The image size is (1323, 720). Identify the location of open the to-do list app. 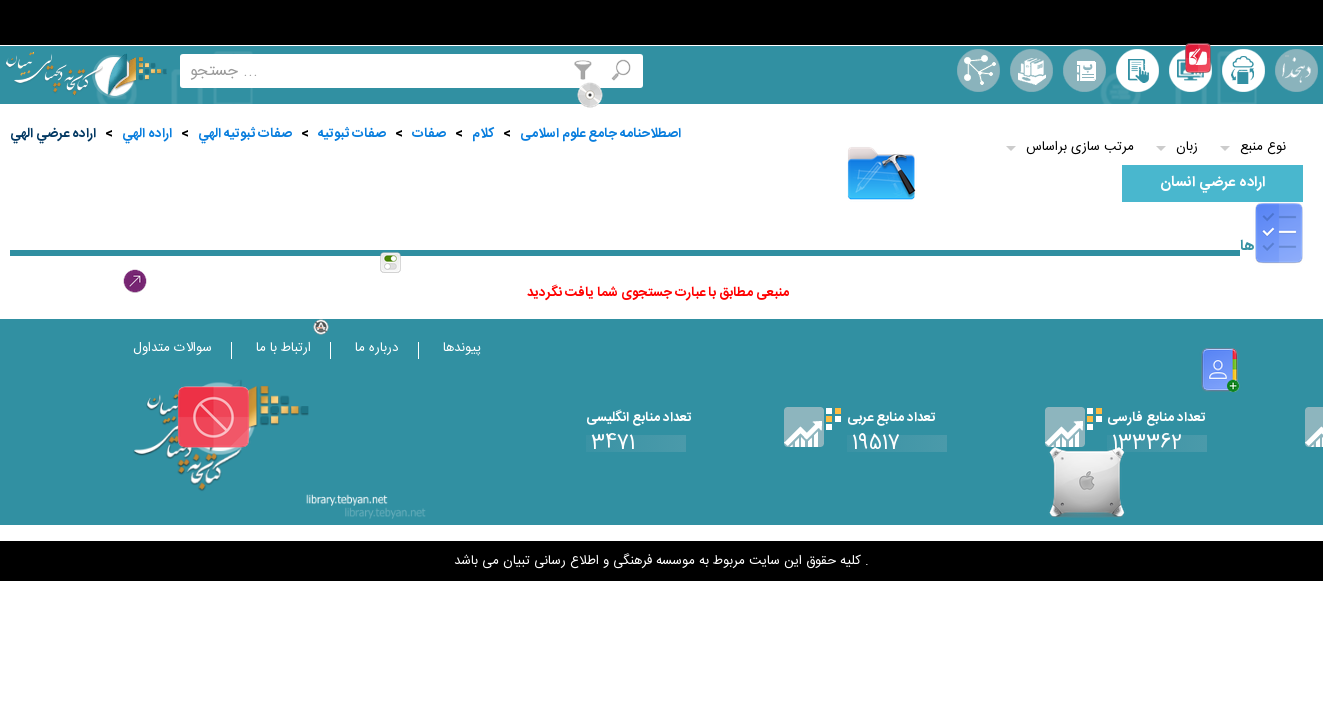
(1279, 233).